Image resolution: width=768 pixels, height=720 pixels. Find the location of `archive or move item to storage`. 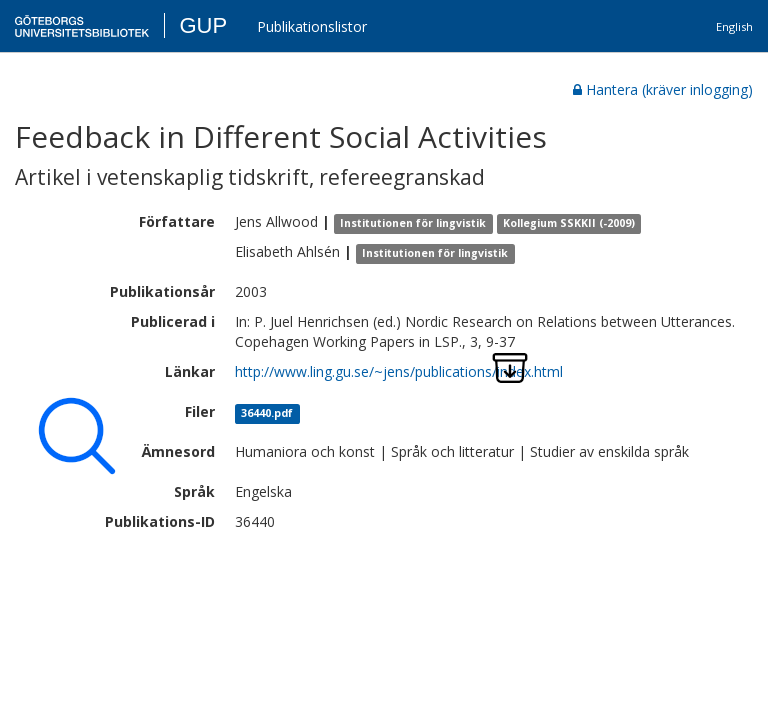

archive or move item to storage is located at coordinates (510, 368).